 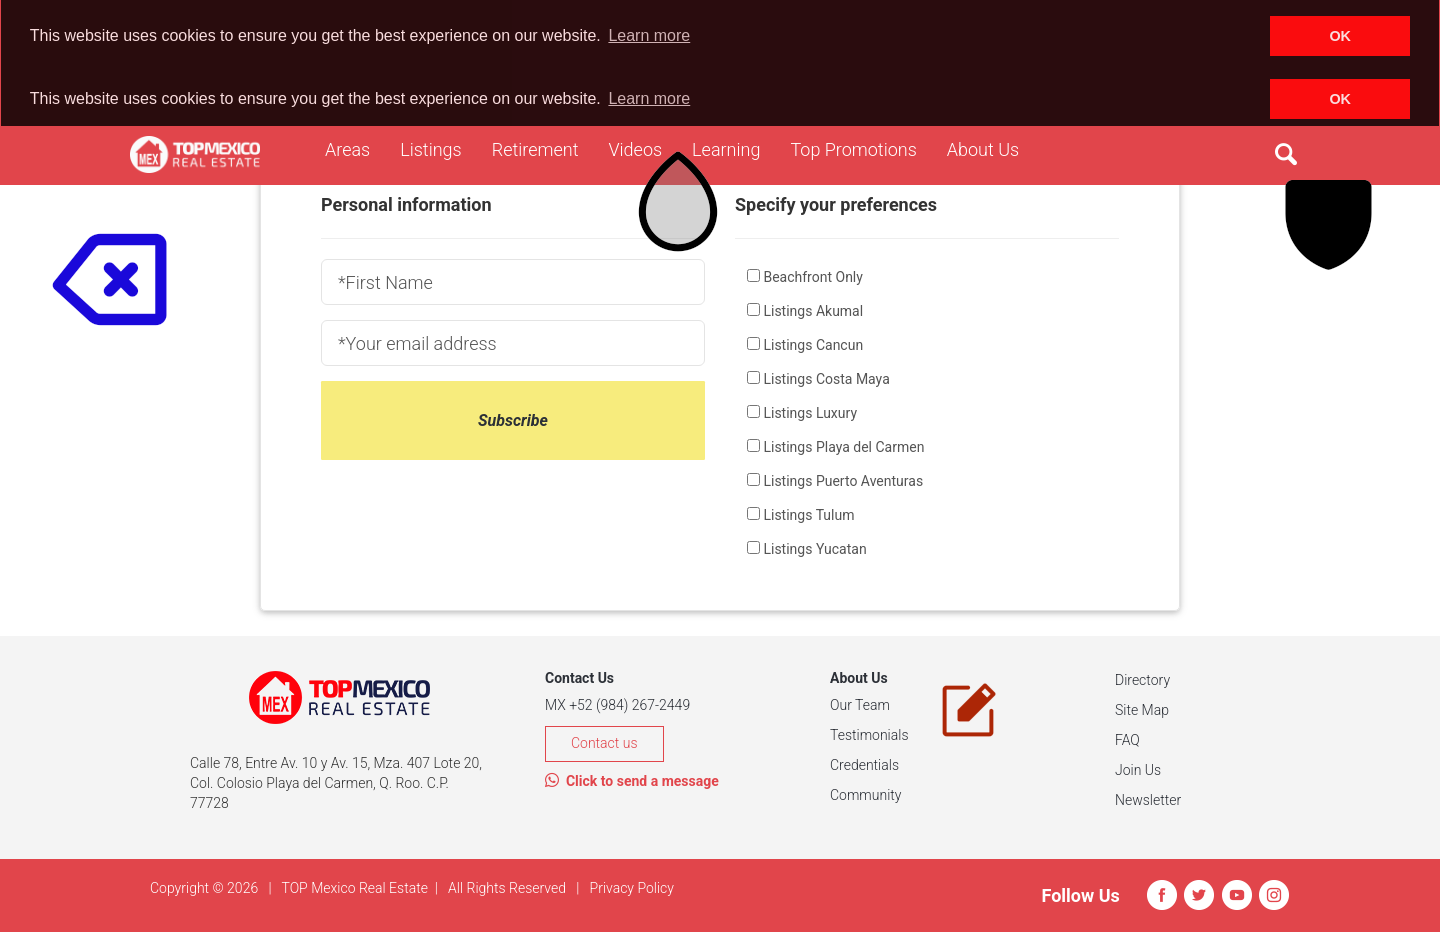 I want to click on indicates water or liquid-related feature, so click(x=678, y=205).